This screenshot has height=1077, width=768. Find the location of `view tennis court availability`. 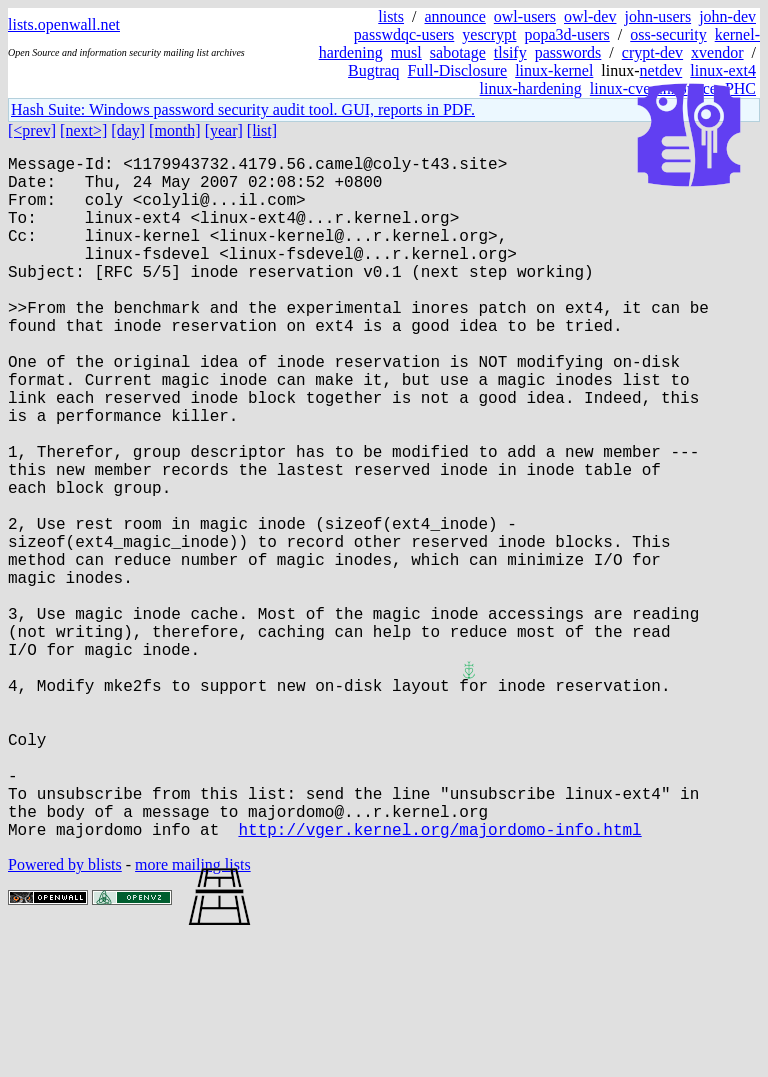

view tennis court availability is located at coordinates (219, 894).